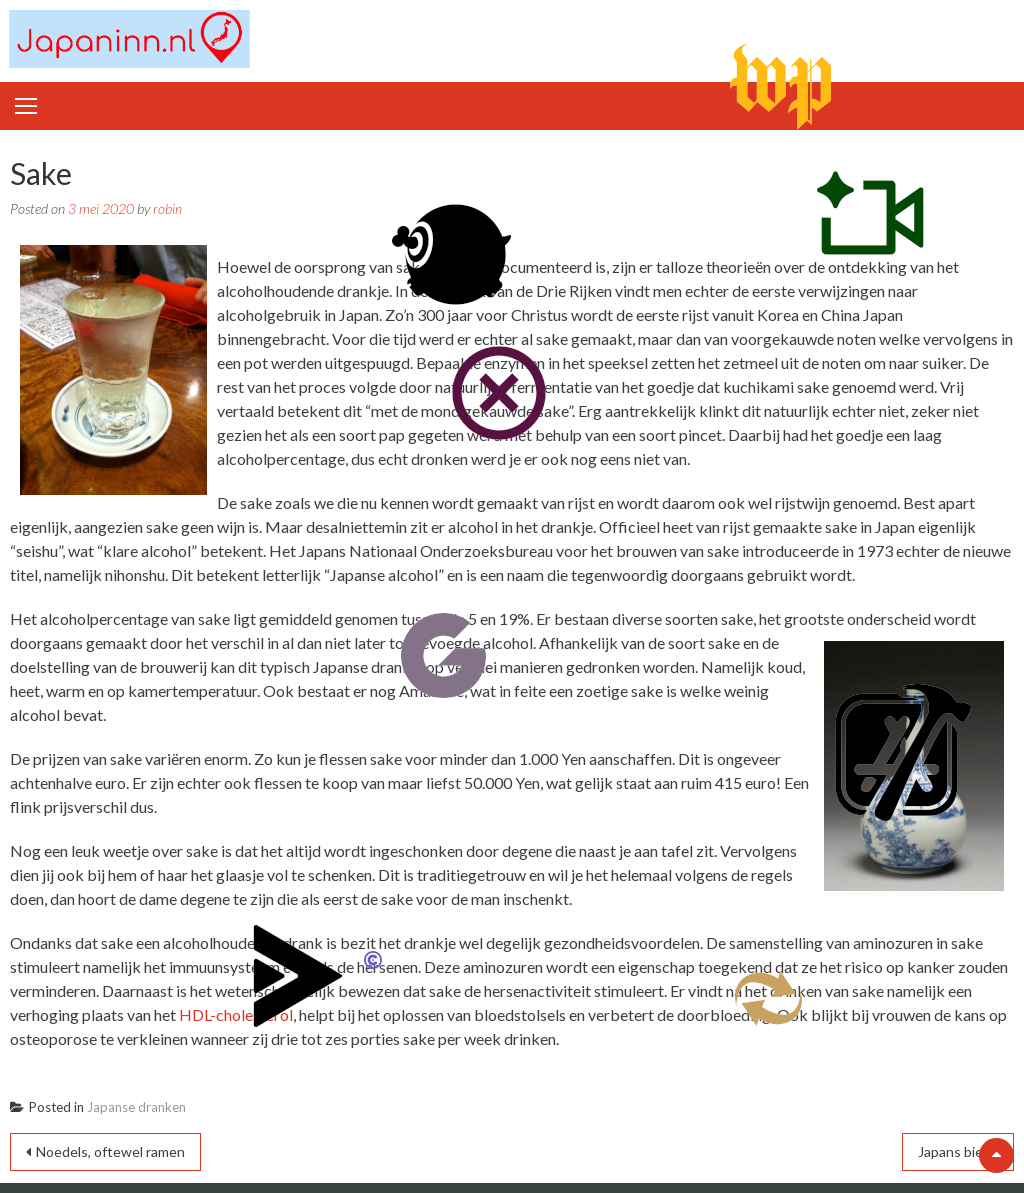  I want to click on open the LibreTube app, so click(298, 976).